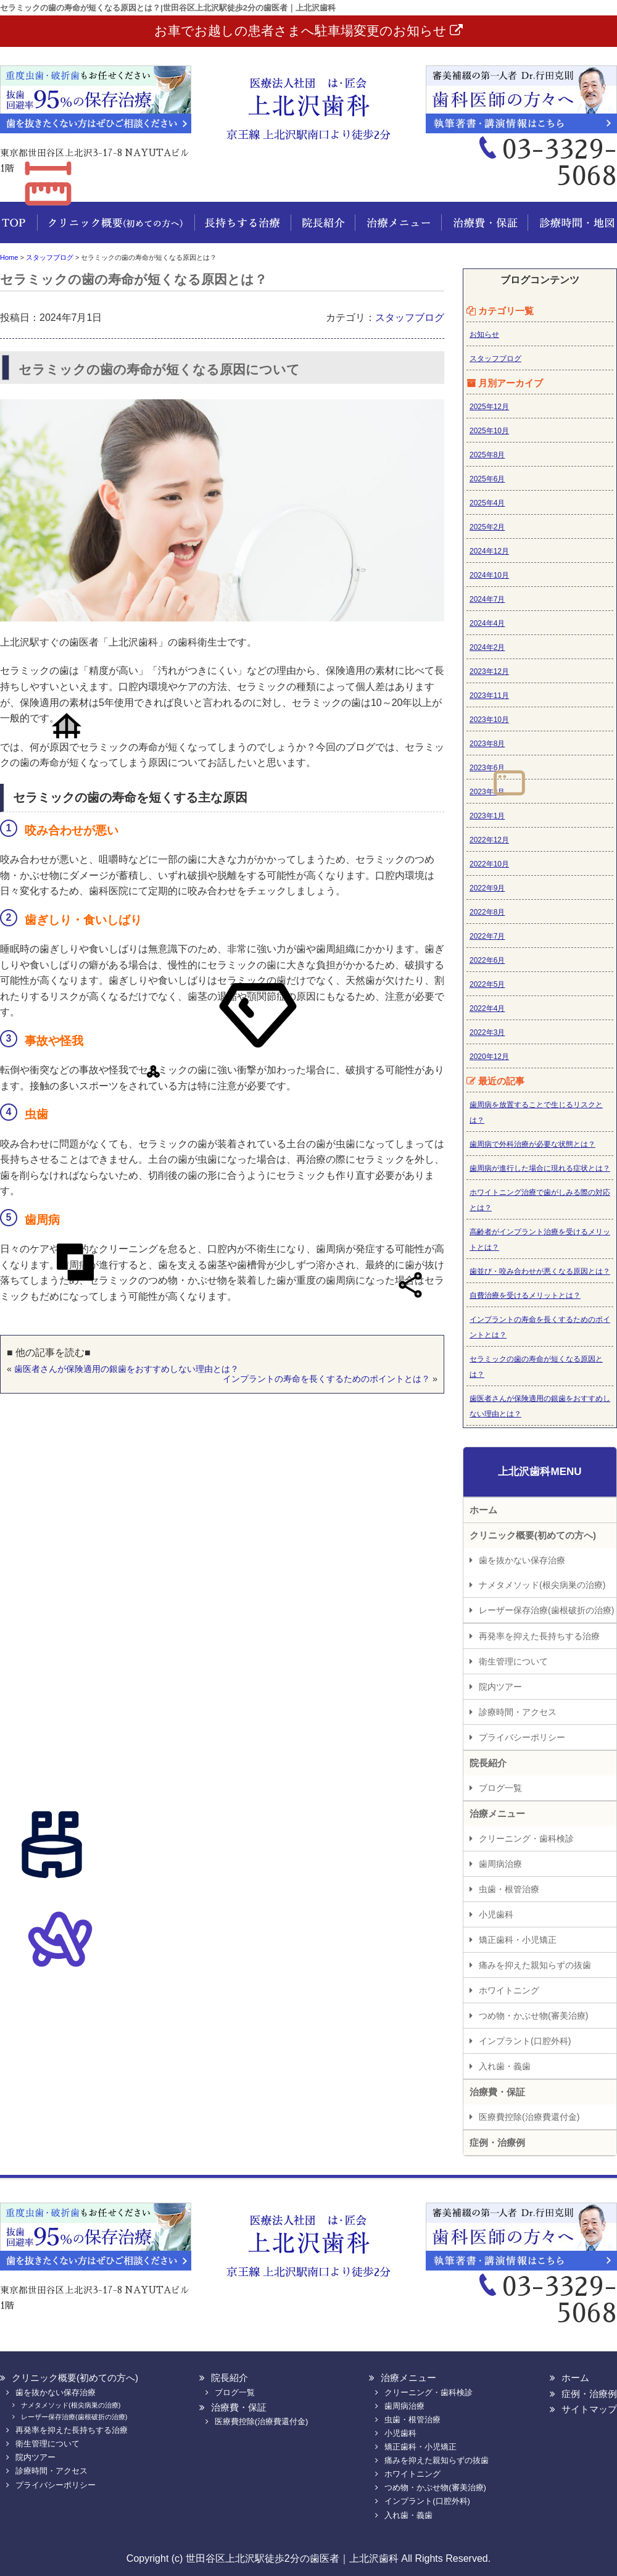  I want to click on access measurement tools, so click(48, 185).